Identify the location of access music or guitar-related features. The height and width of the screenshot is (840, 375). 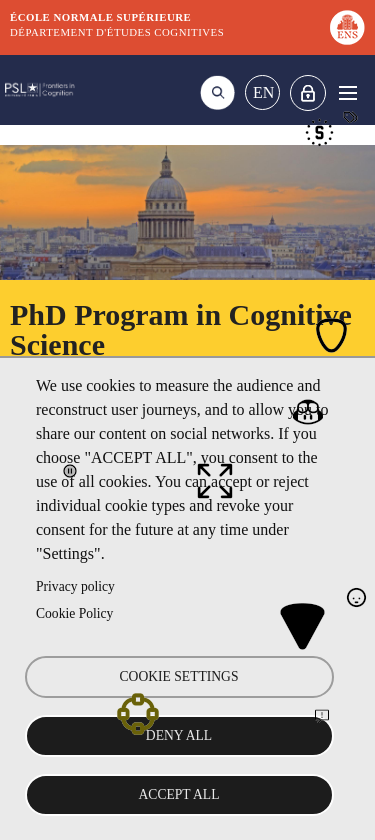
(331, 335).